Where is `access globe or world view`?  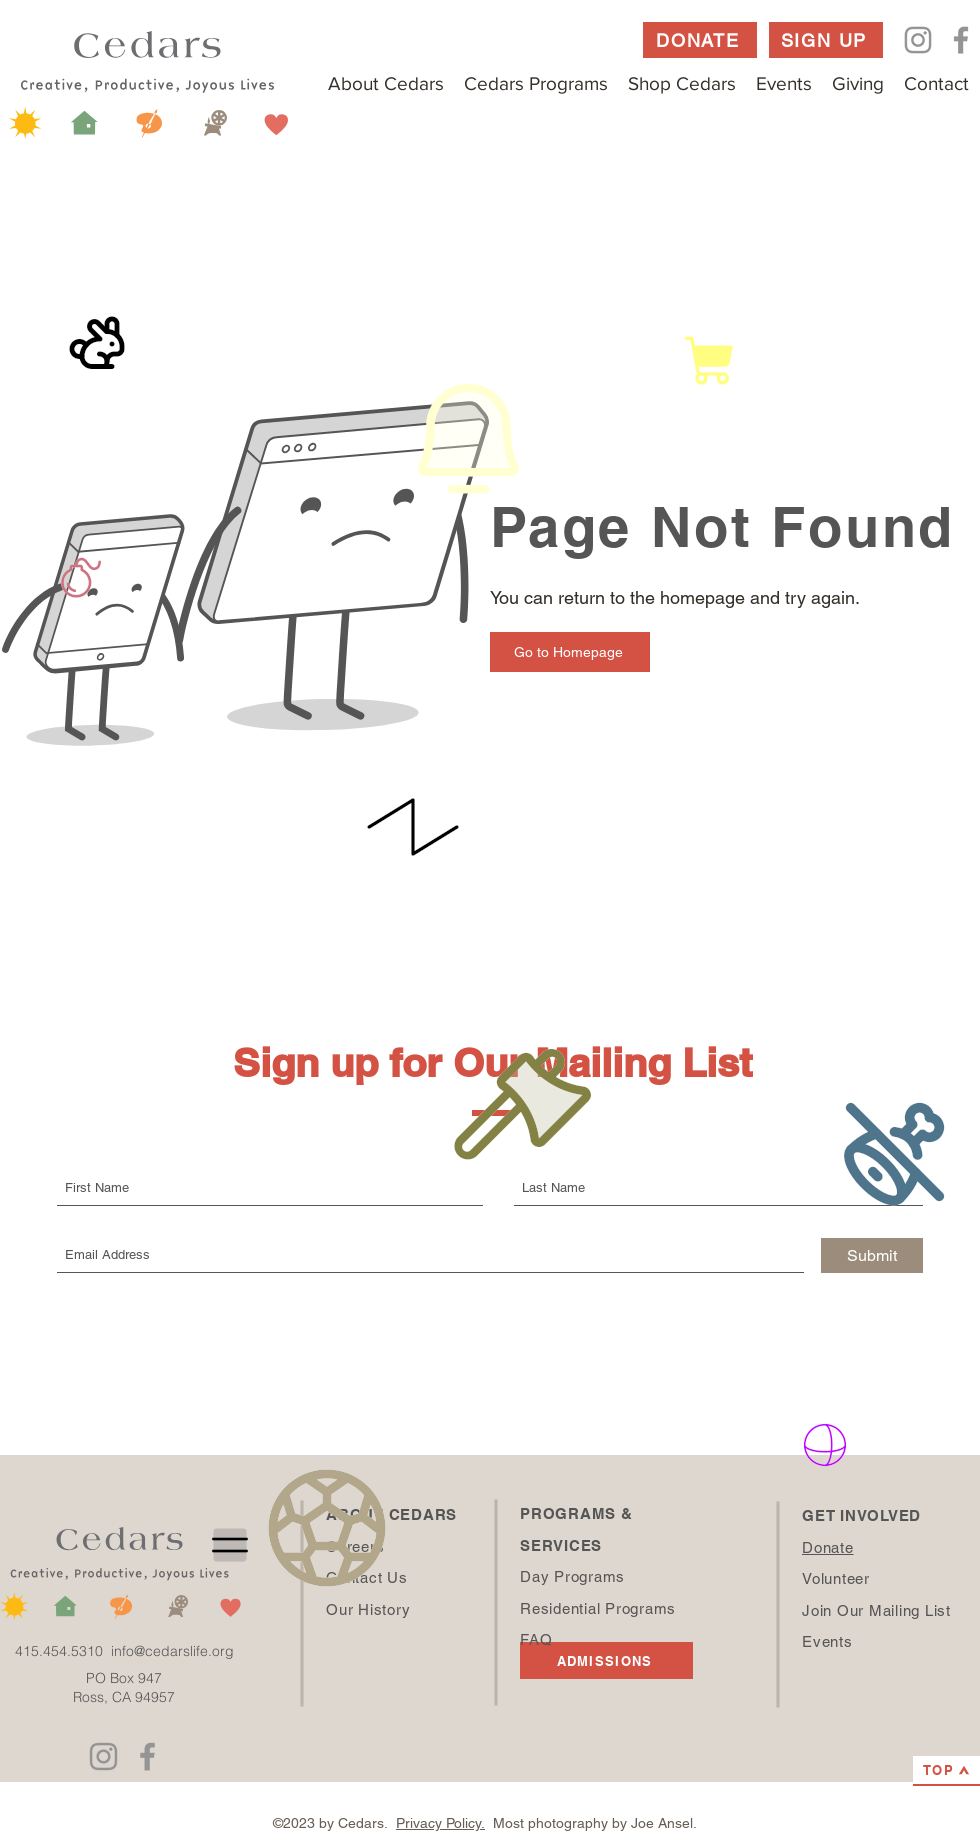
access globe or world view is located at coordinates (825, 1445).